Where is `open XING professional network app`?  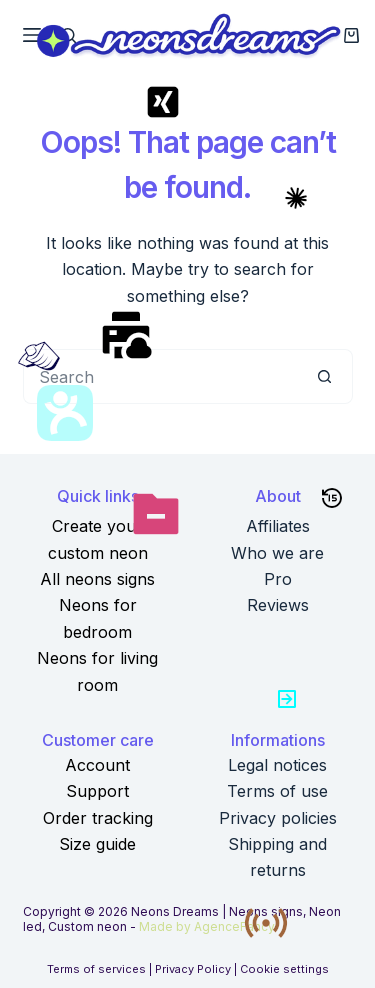
open XING professional network app is located at coordinates (163, 102).